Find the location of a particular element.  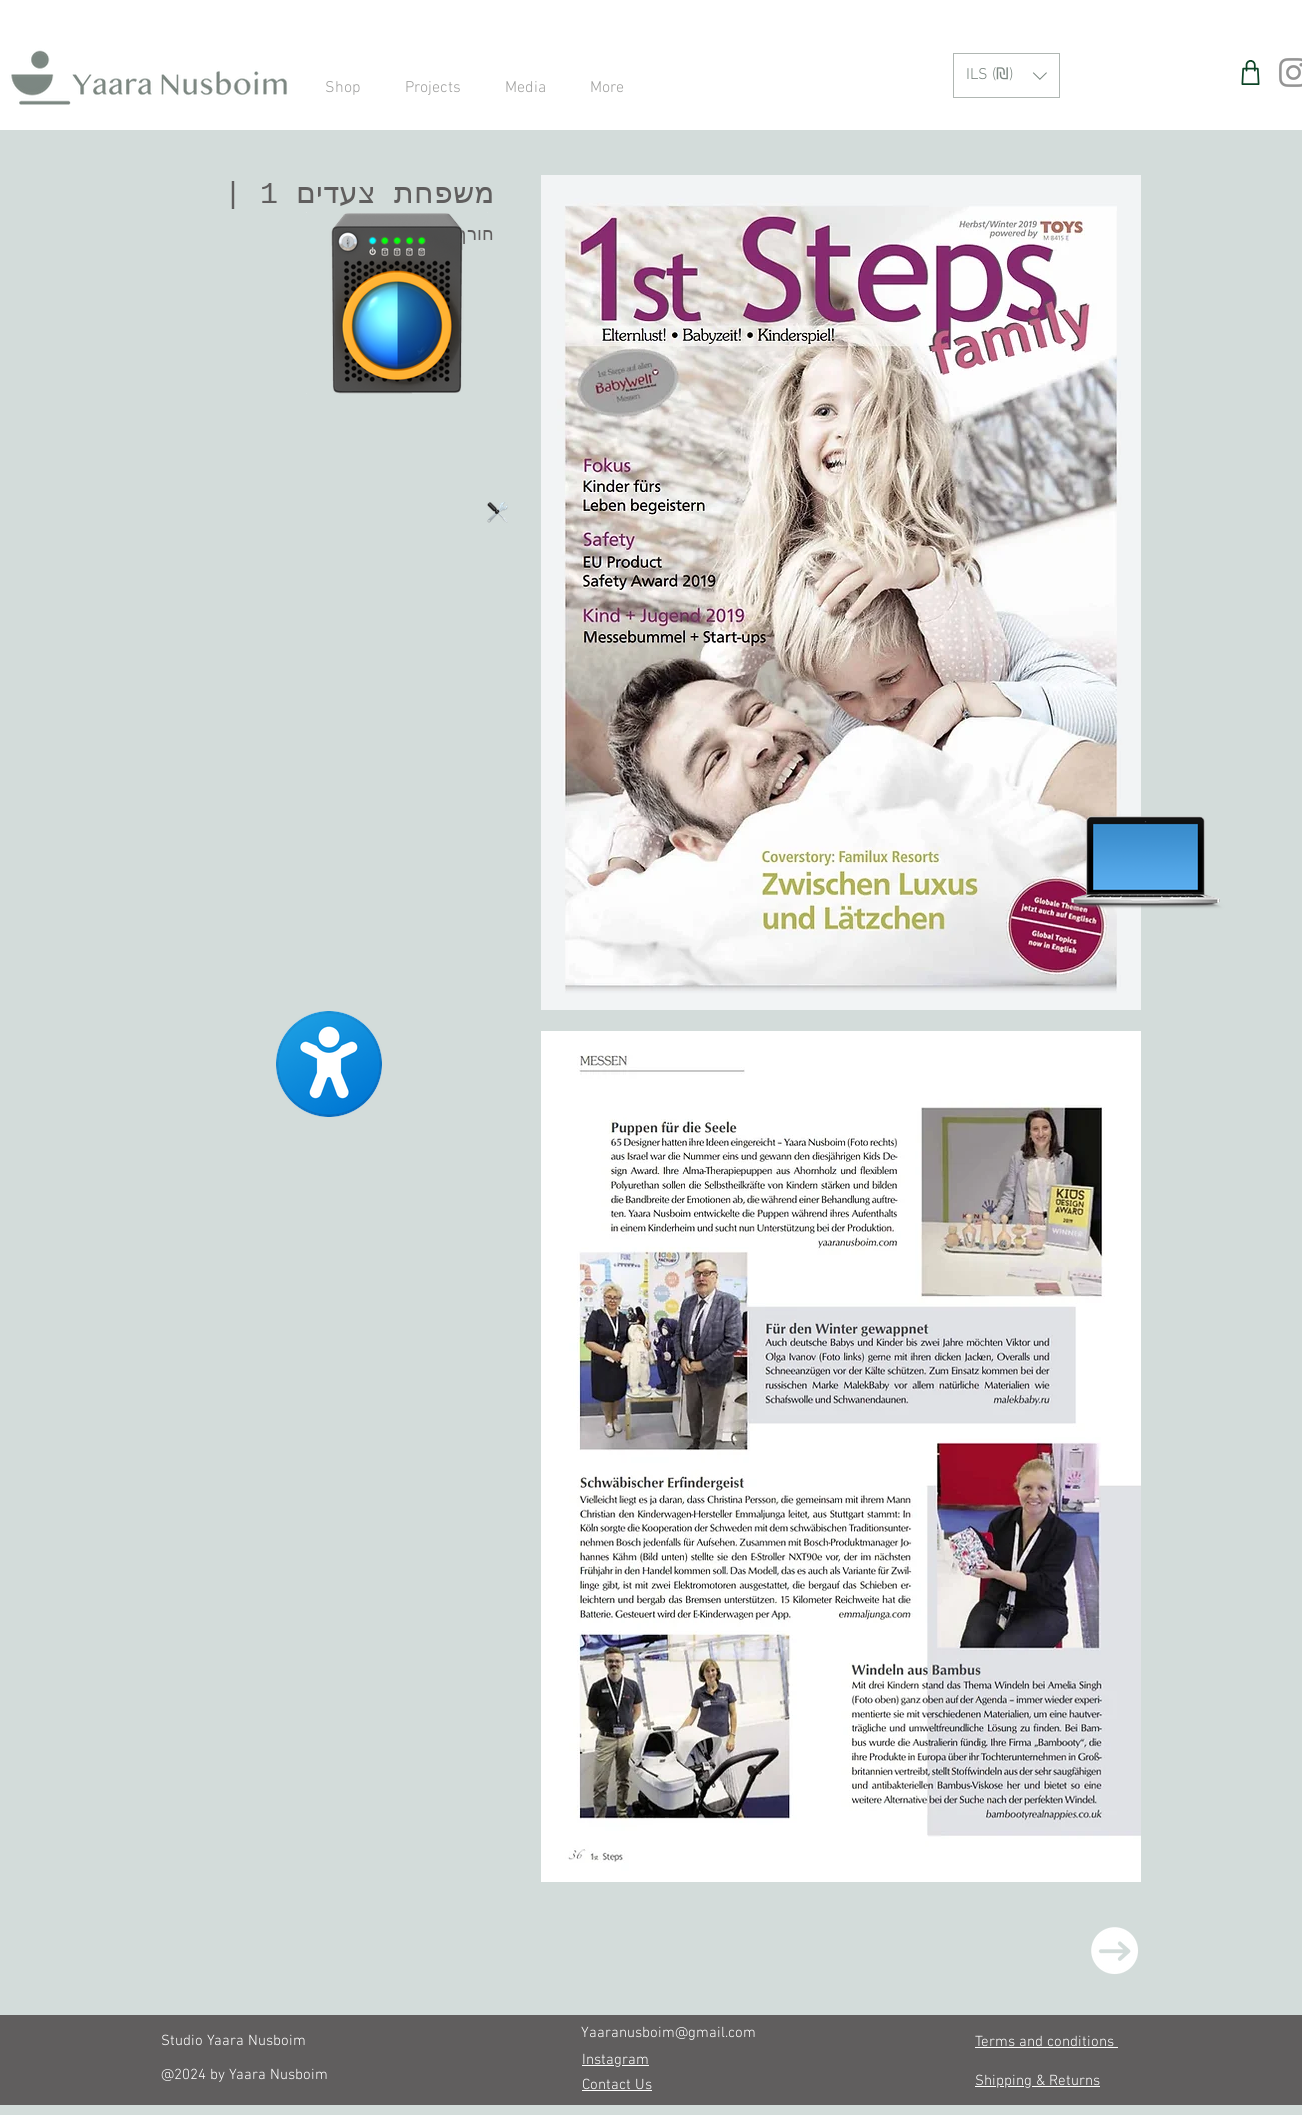

access RAID storage configuration settings is located at coordinates (397, 303).